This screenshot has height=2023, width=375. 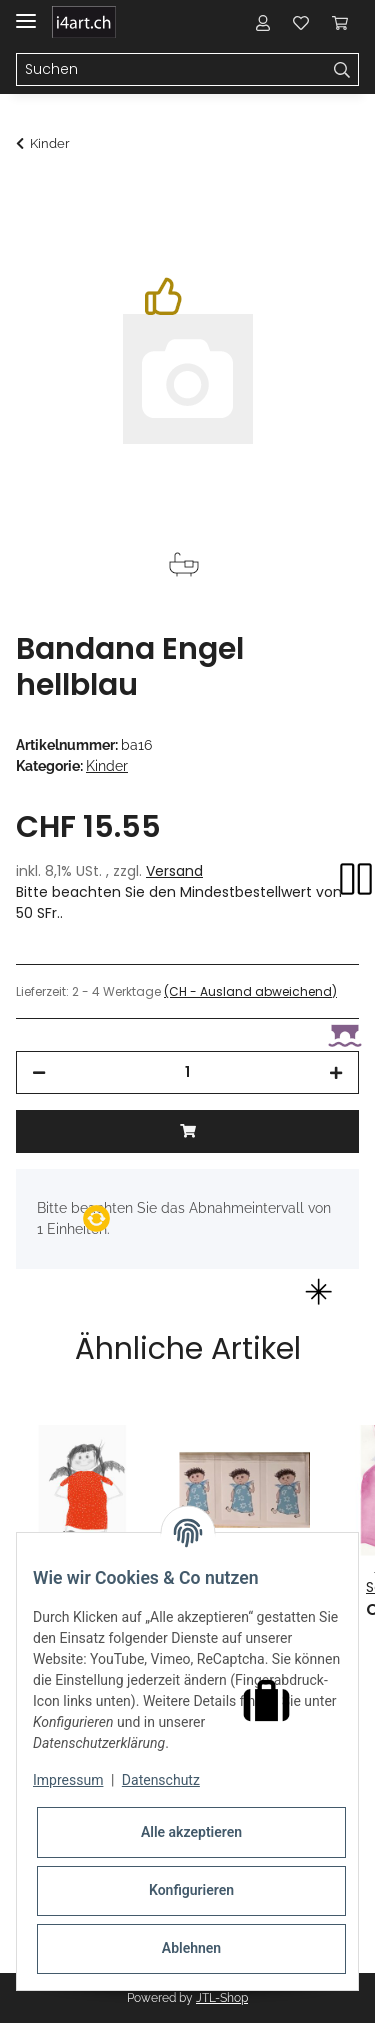 What do you see at coordinates (96, 1218) in the screenshot?
I see `sync data or refresh content` at bounding box center [96, 1218].